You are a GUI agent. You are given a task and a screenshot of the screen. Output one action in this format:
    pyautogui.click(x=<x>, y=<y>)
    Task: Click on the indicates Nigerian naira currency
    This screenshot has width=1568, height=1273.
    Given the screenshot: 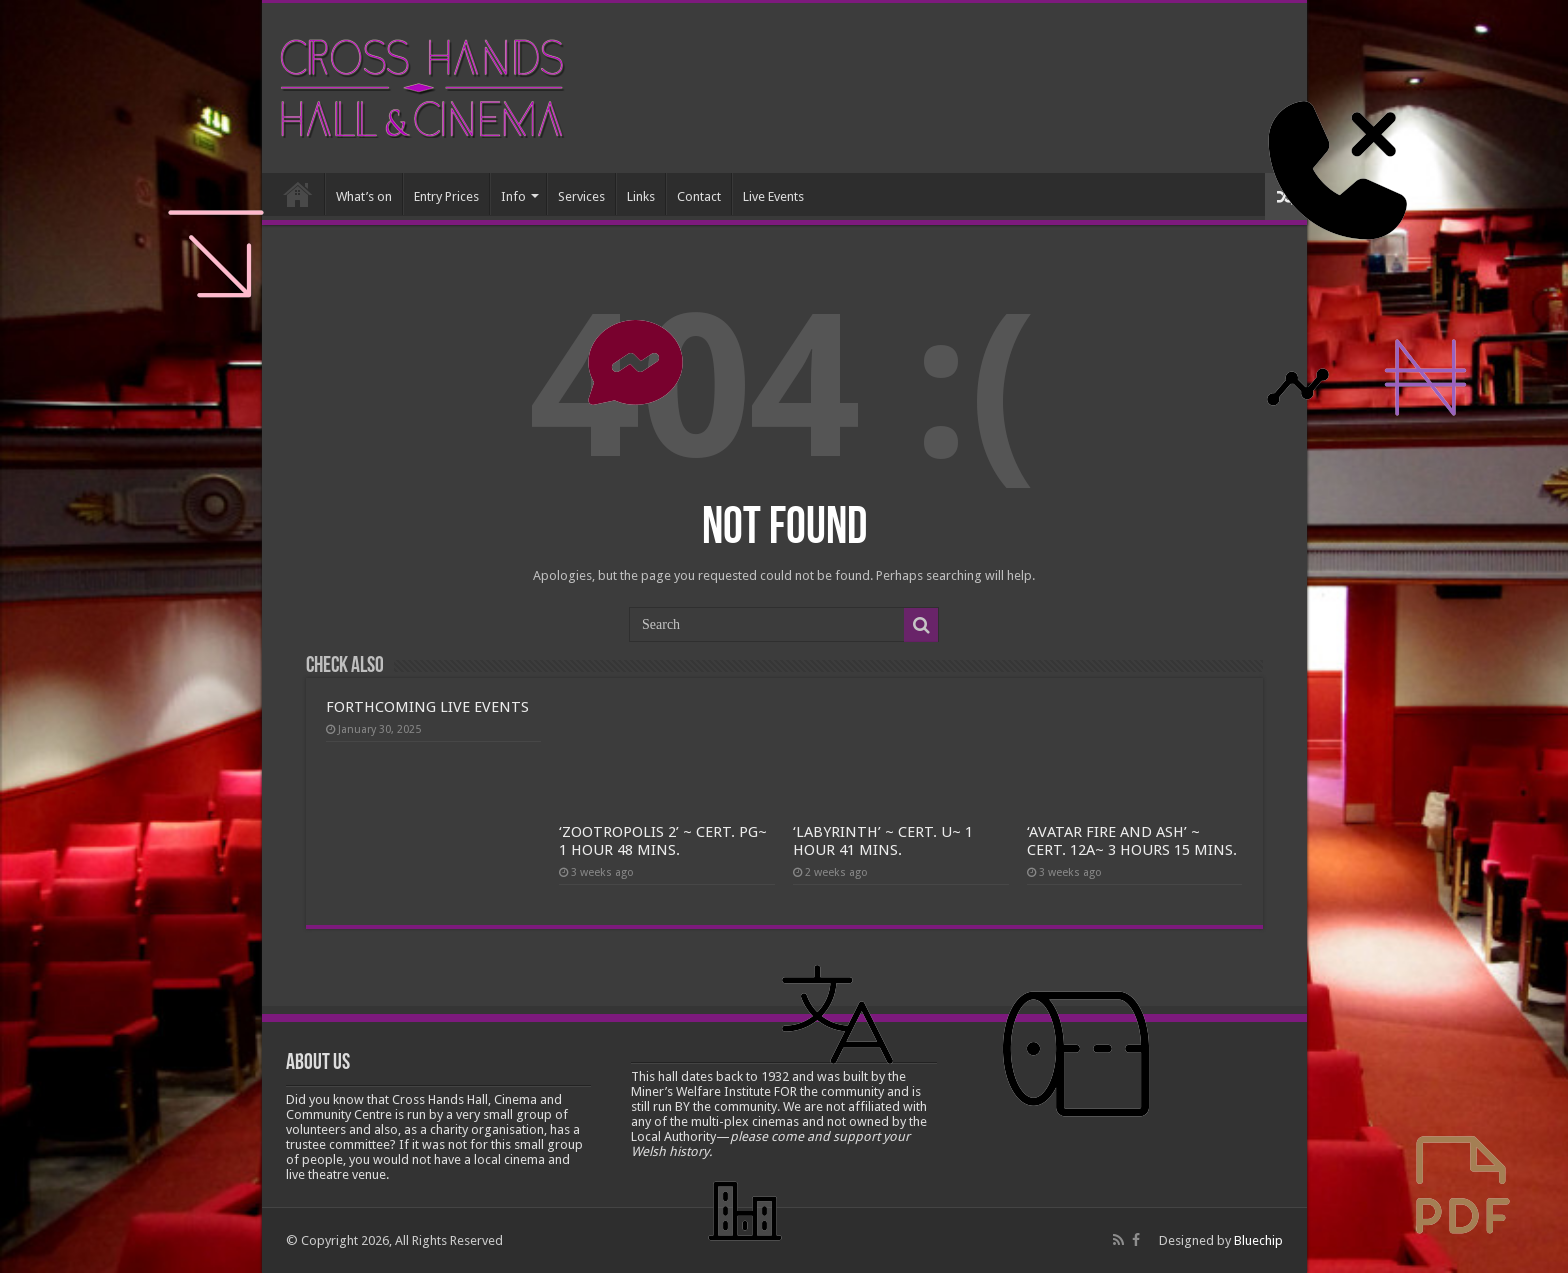 What is the action you would take?
    pyautogui.click(x=1425, y=377)
    